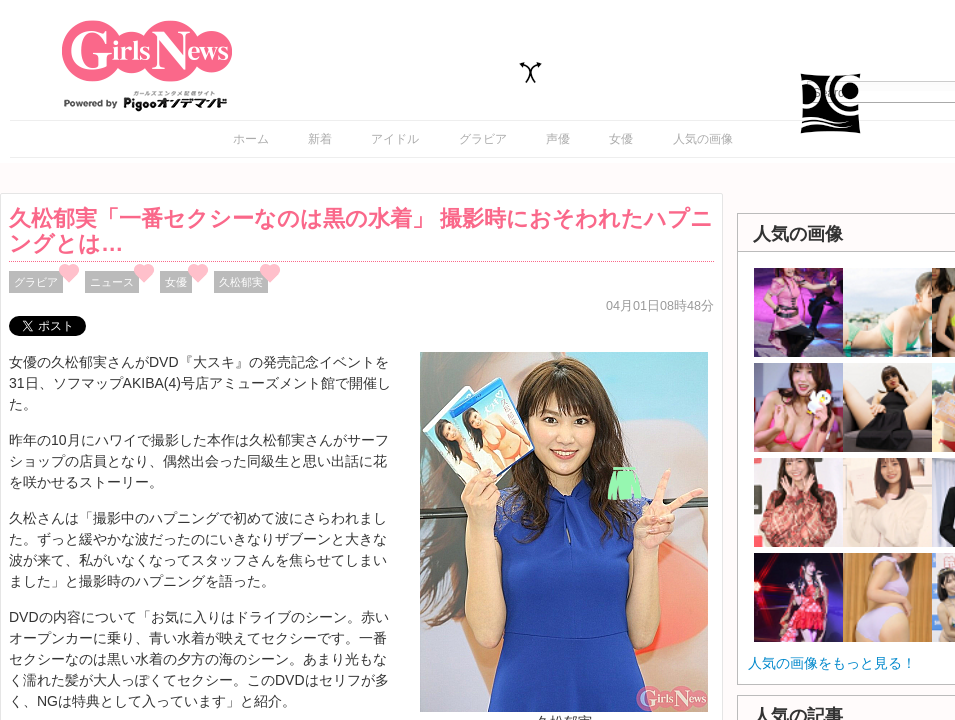 The height and width of the screenshot is (720, 955). Describe the element at coordinates (530, 72) in the screenshot. I see `split or divide content into multiple paths` at that location.